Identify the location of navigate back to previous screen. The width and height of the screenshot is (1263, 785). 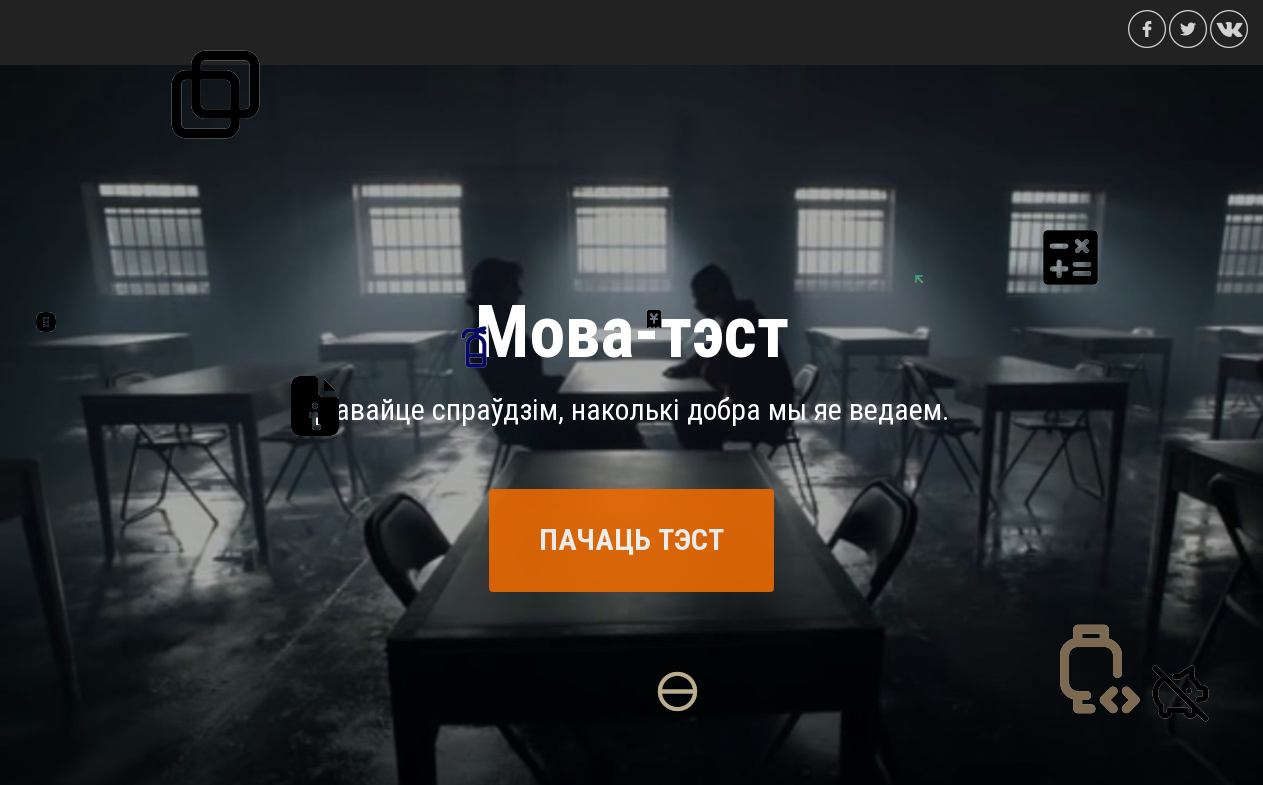
(919, 279).